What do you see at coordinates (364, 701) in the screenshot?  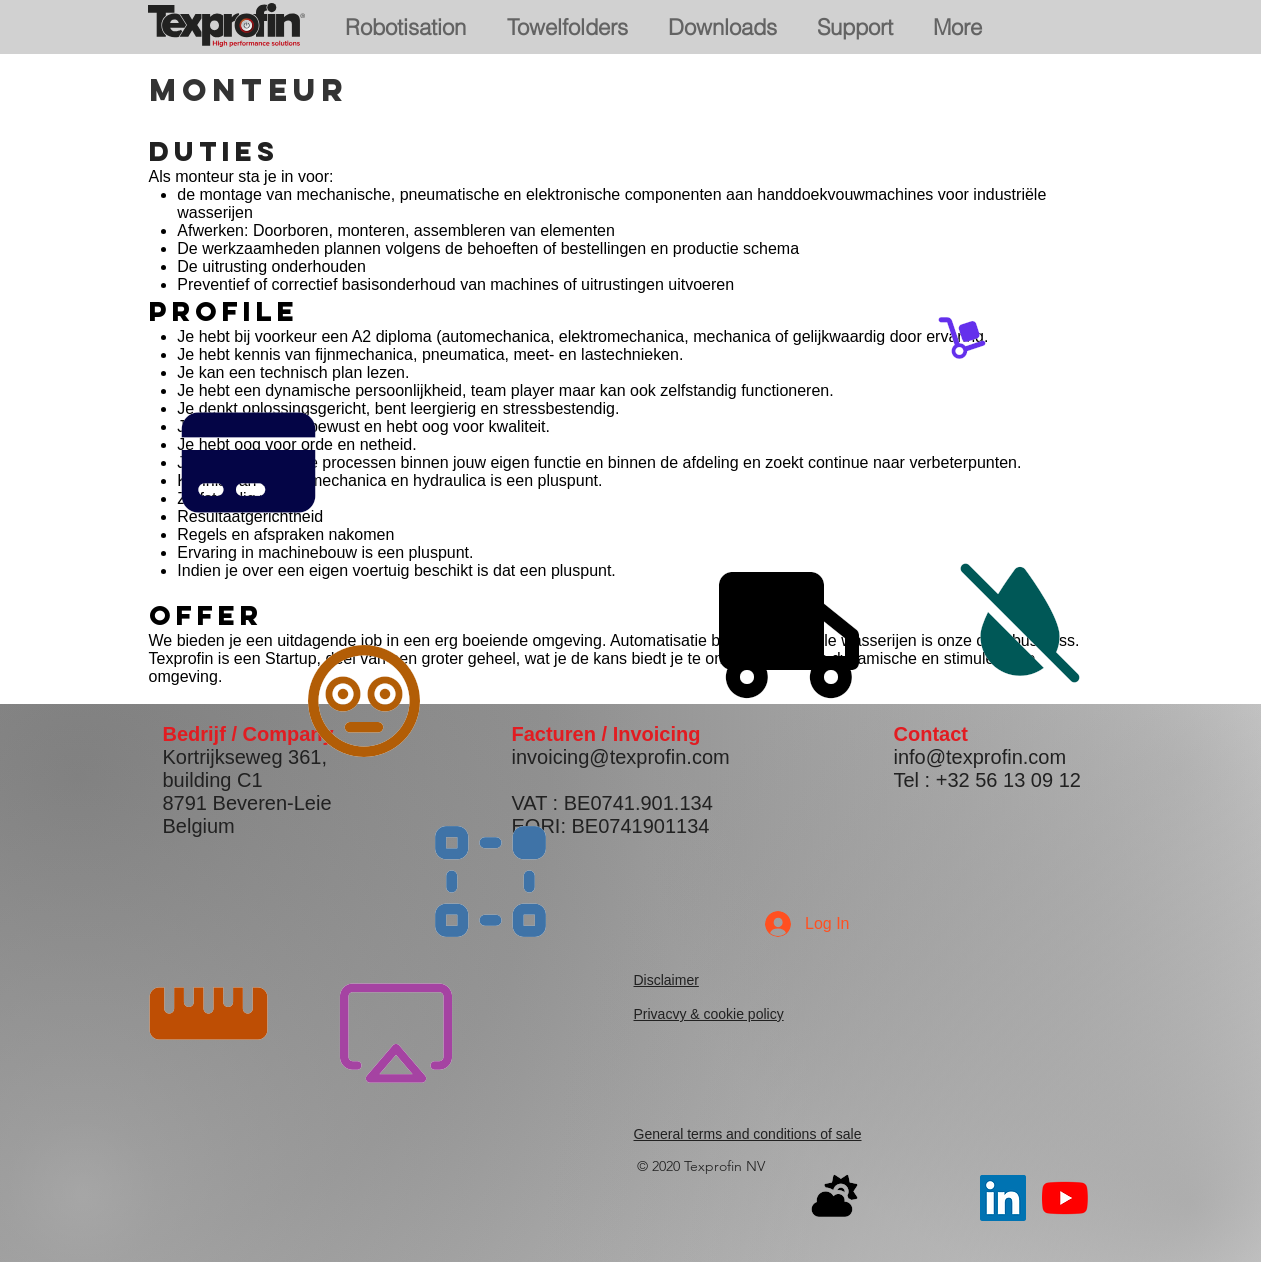 I see `flushed or surprised emoji reaction` at bounding box center [364, 701].